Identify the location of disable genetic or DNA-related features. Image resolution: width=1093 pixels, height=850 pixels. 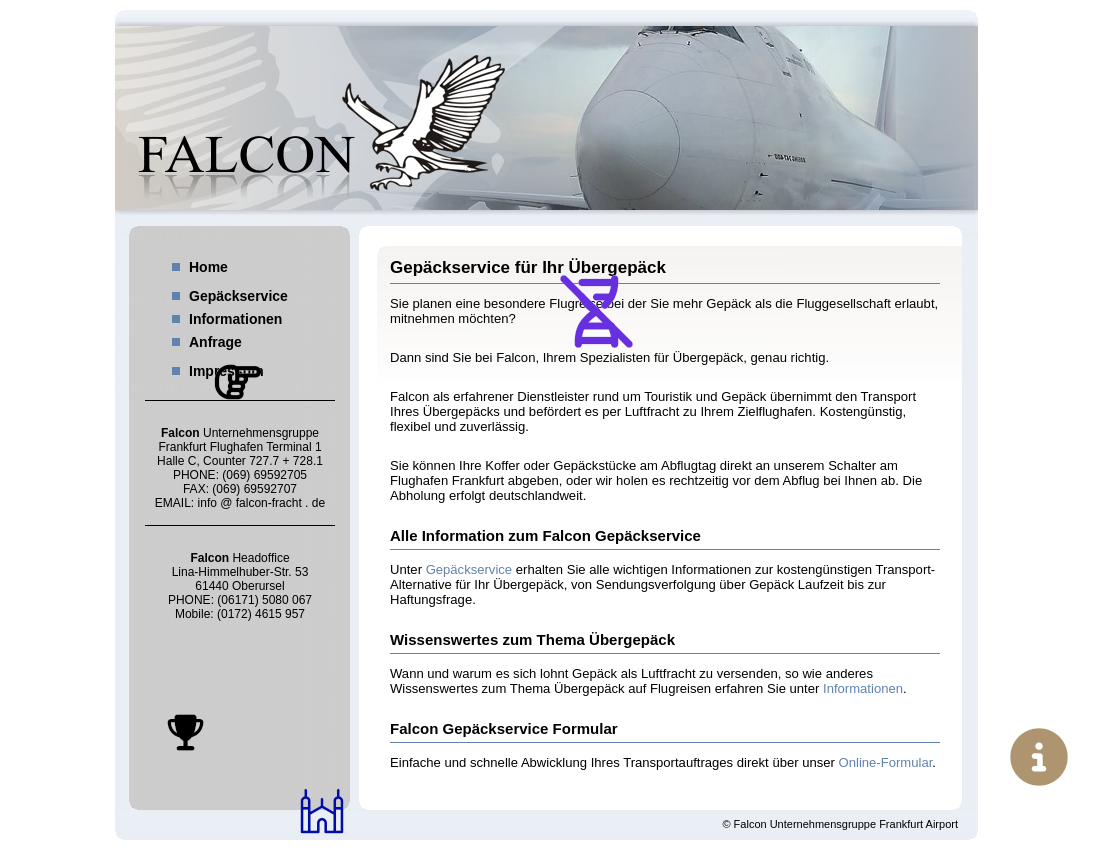
(596, 311).